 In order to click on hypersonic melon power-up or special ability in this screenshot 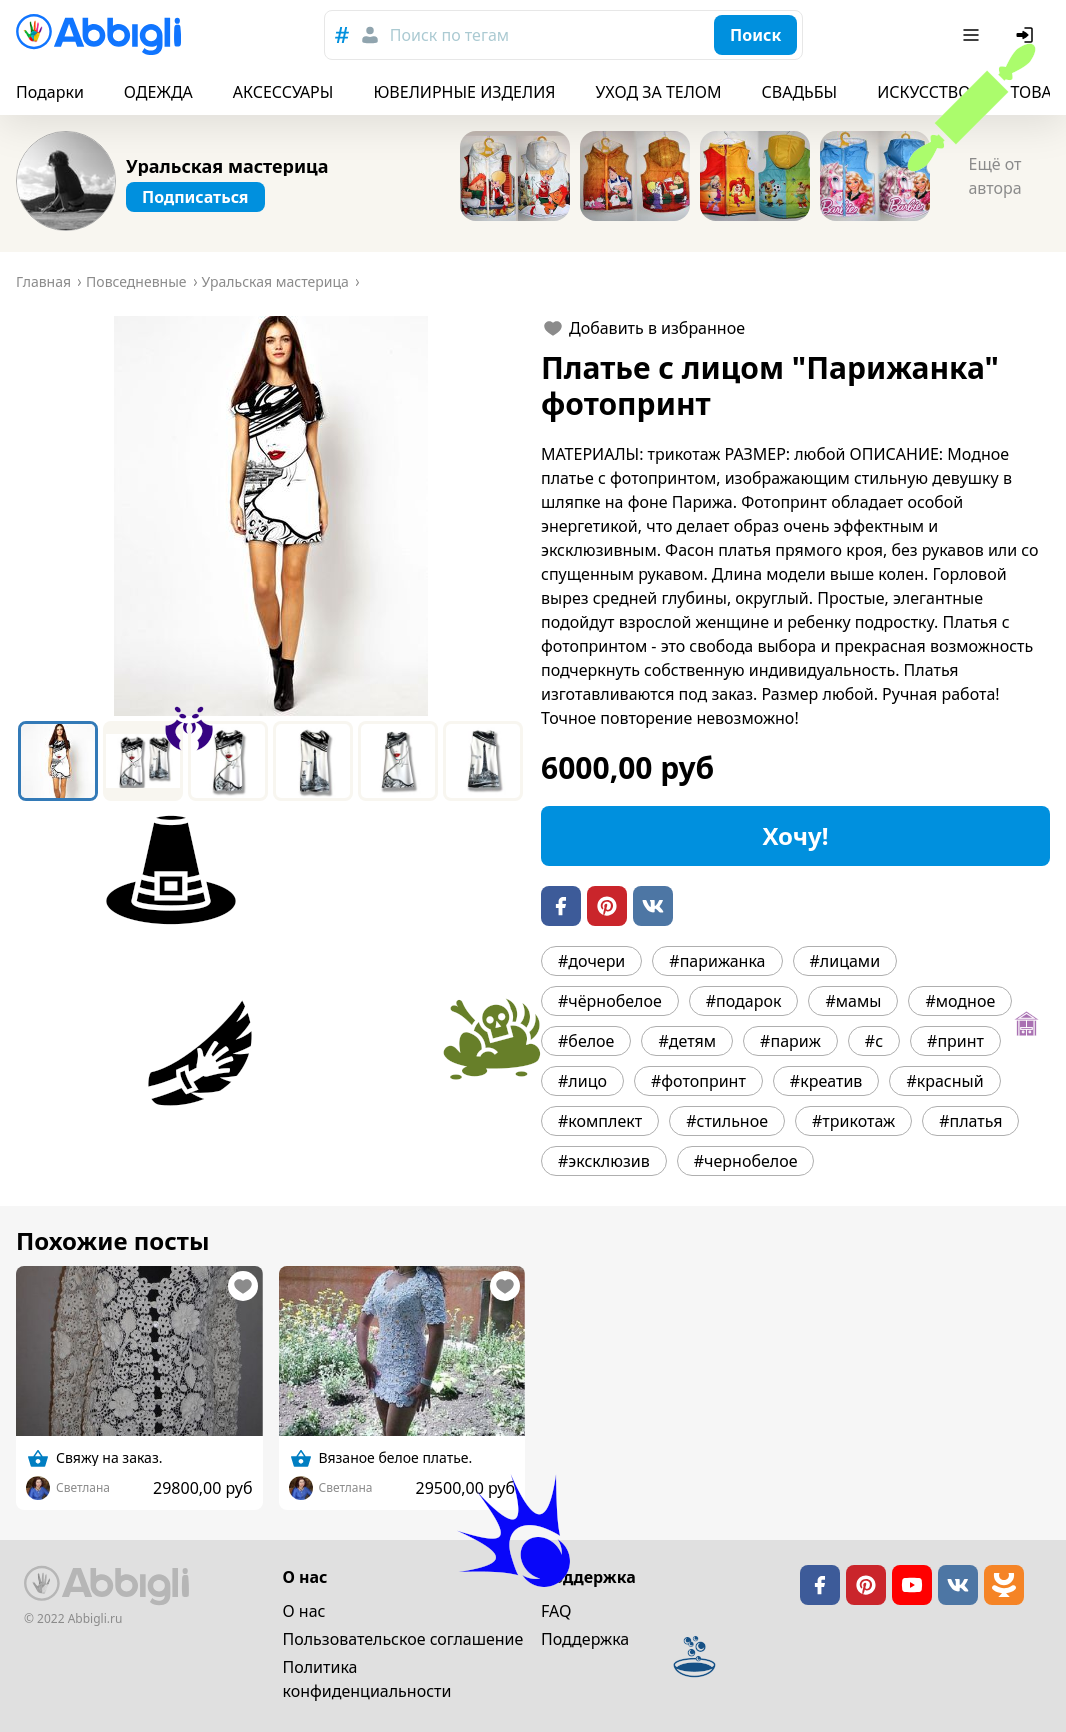, I will do `click(513, 1529)`.